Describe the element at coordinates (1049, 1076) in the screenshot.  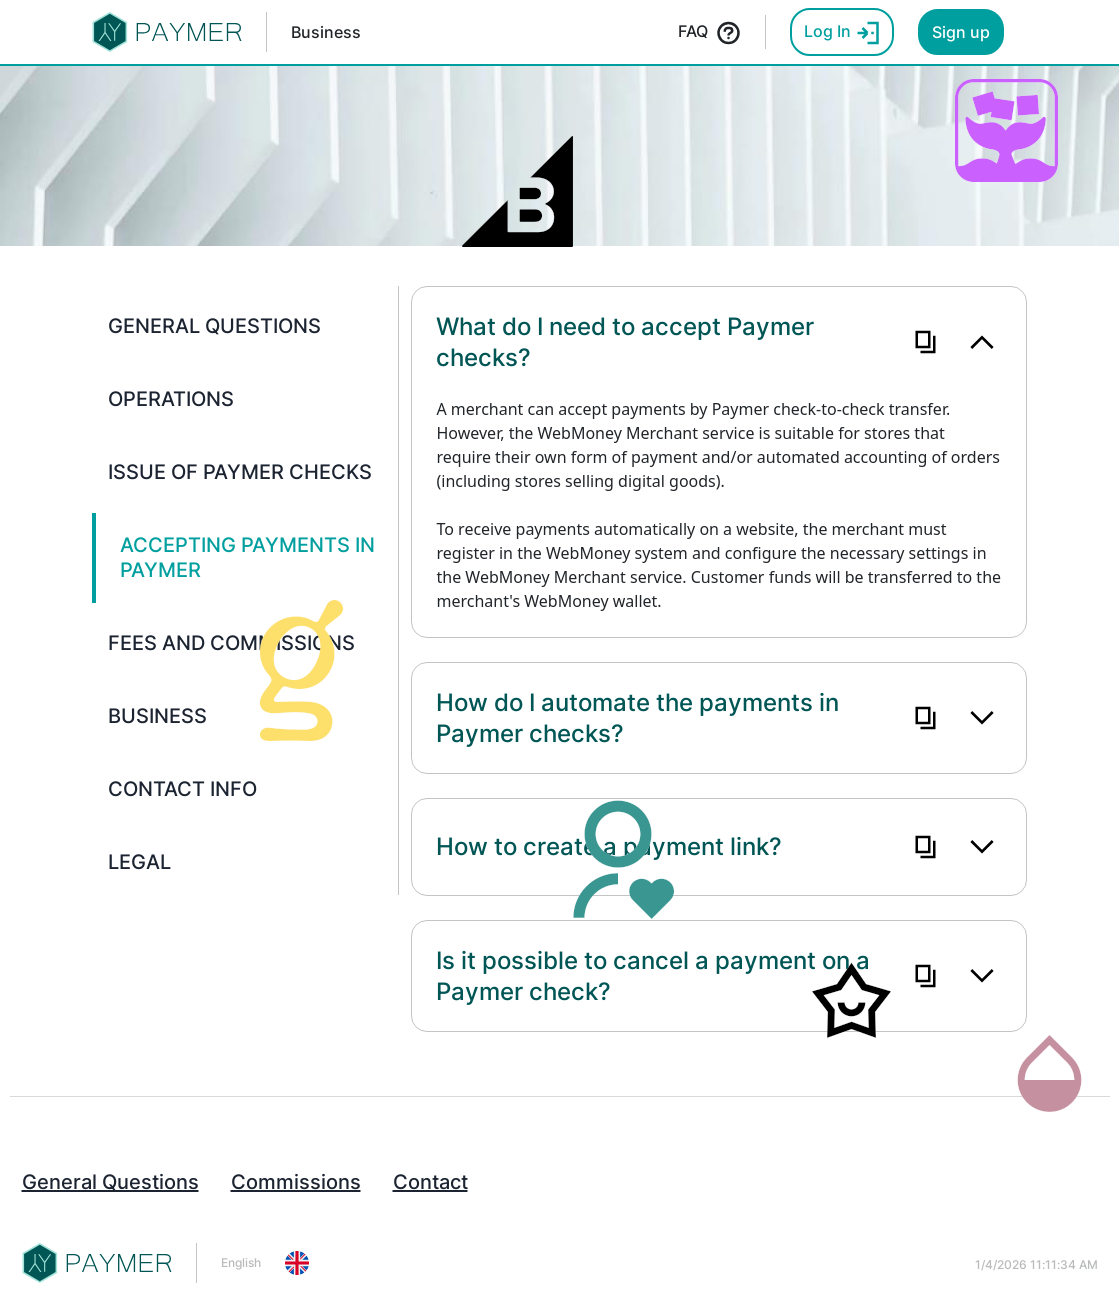
I see `adjust color contrast settings` at that location.